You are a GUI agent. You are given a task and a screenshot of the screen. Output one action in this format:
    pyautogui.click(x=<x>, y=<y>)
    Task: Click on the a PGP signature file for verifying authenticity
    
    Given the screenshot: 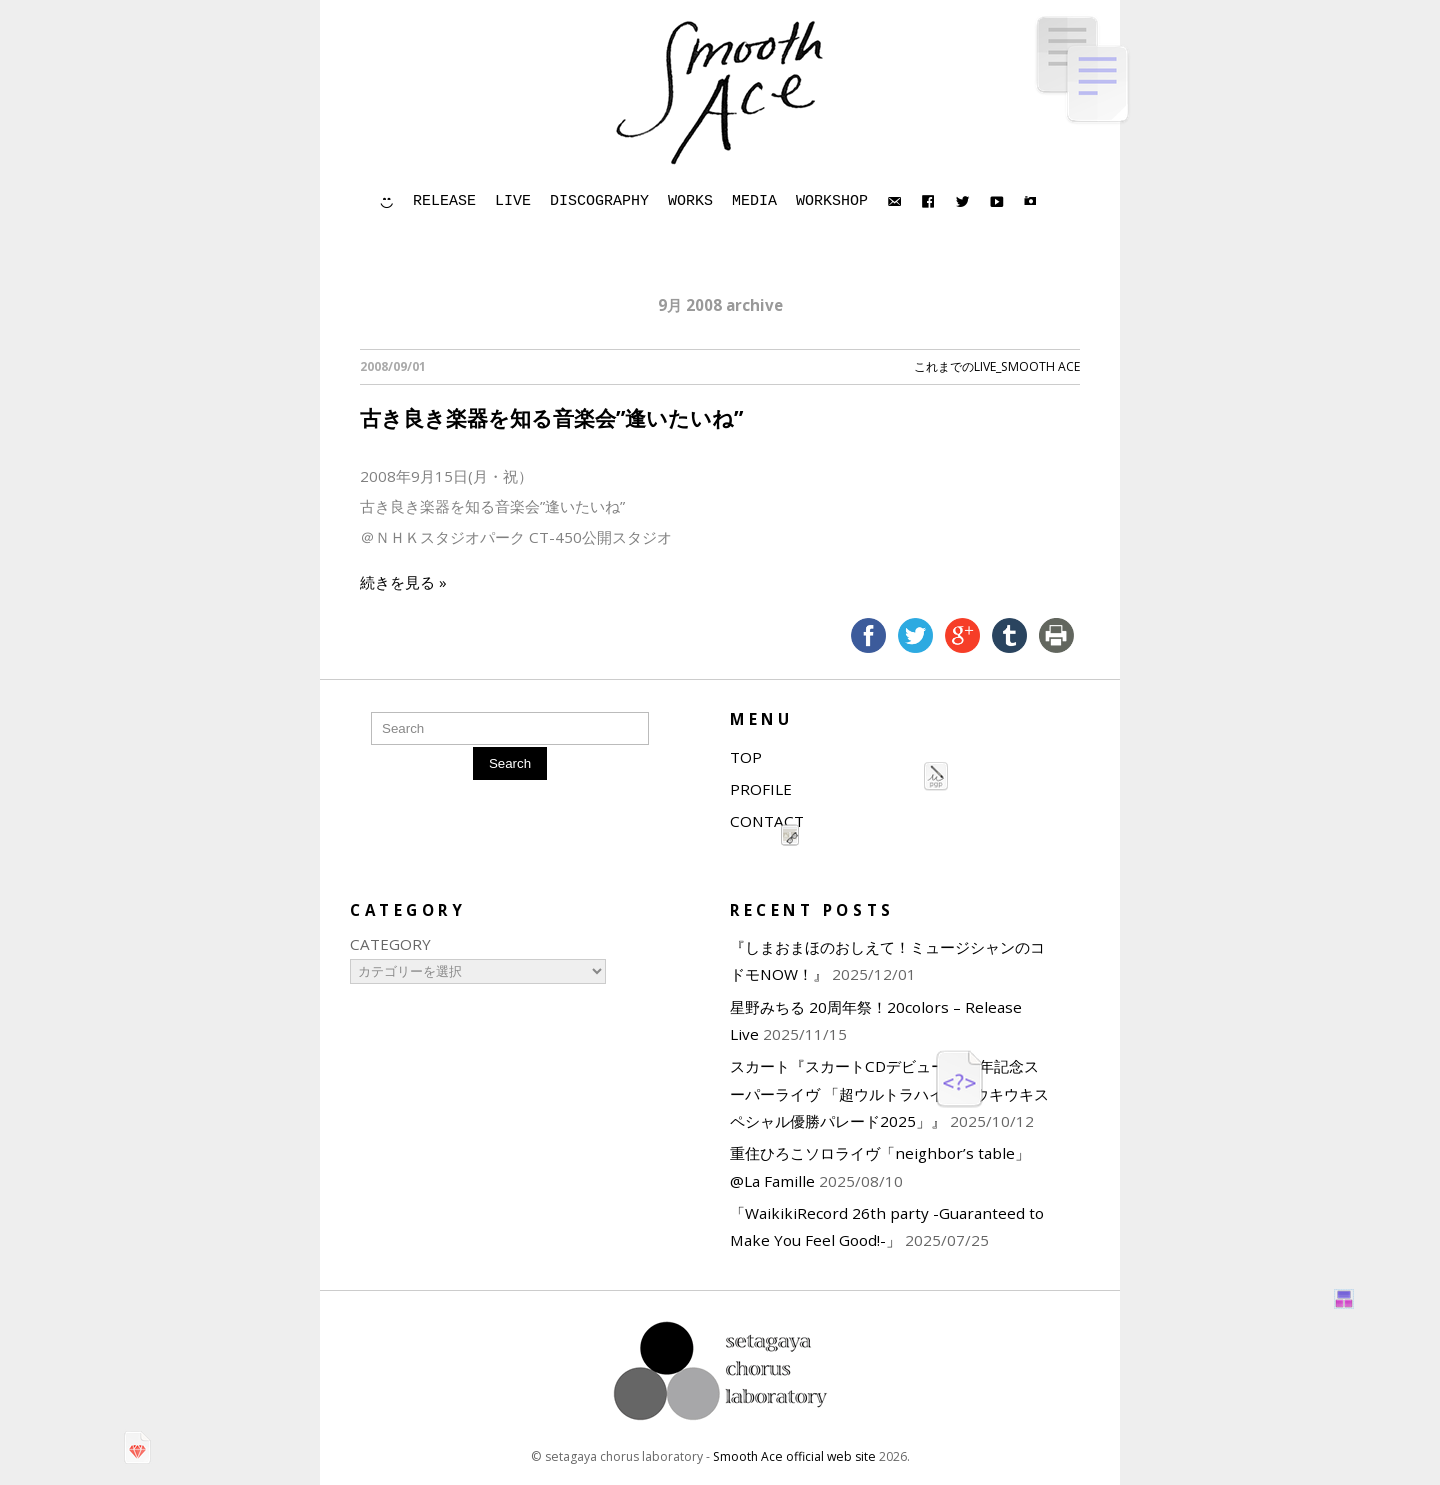 What is the action you would take?
    pyautogui.click(x=936, y=776)
    